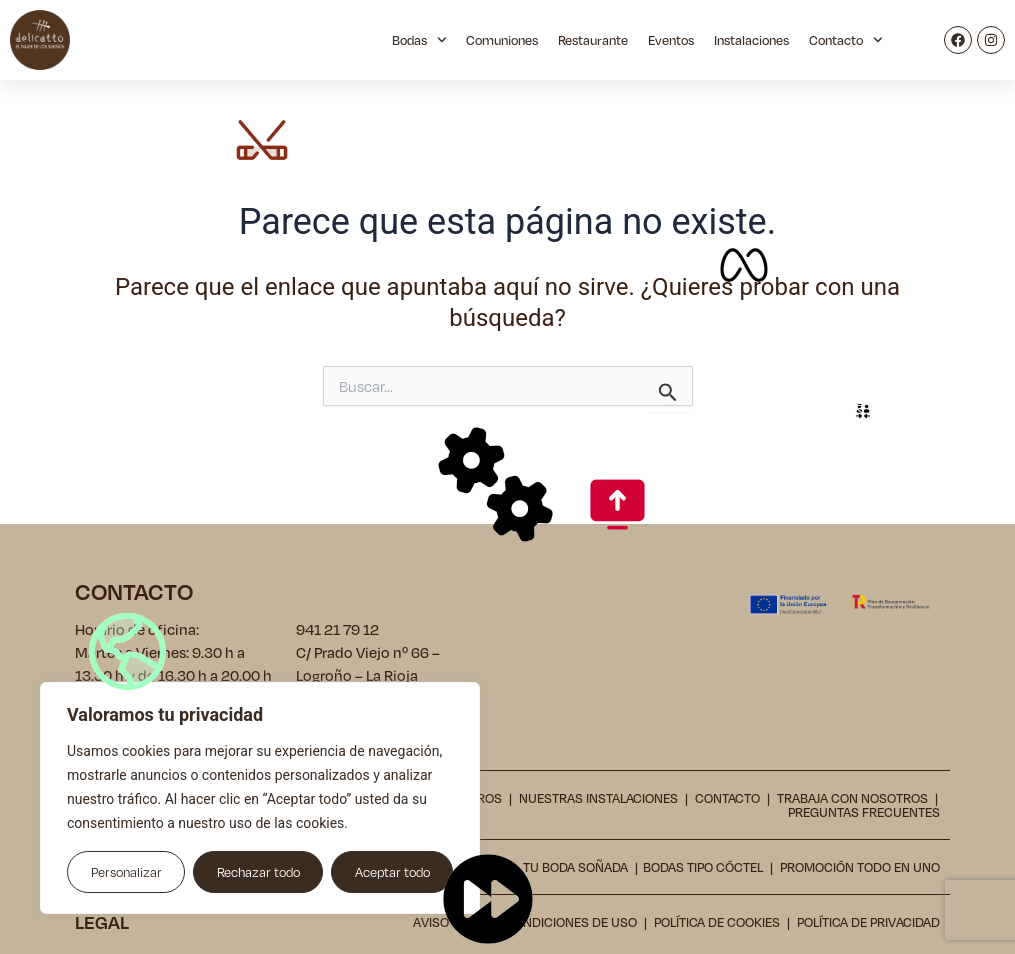 This screenshot has width=1015, height=954. Describe the element at coordinates (488, 899) in the screenshot. I see `skip forward in media playback` at that location.